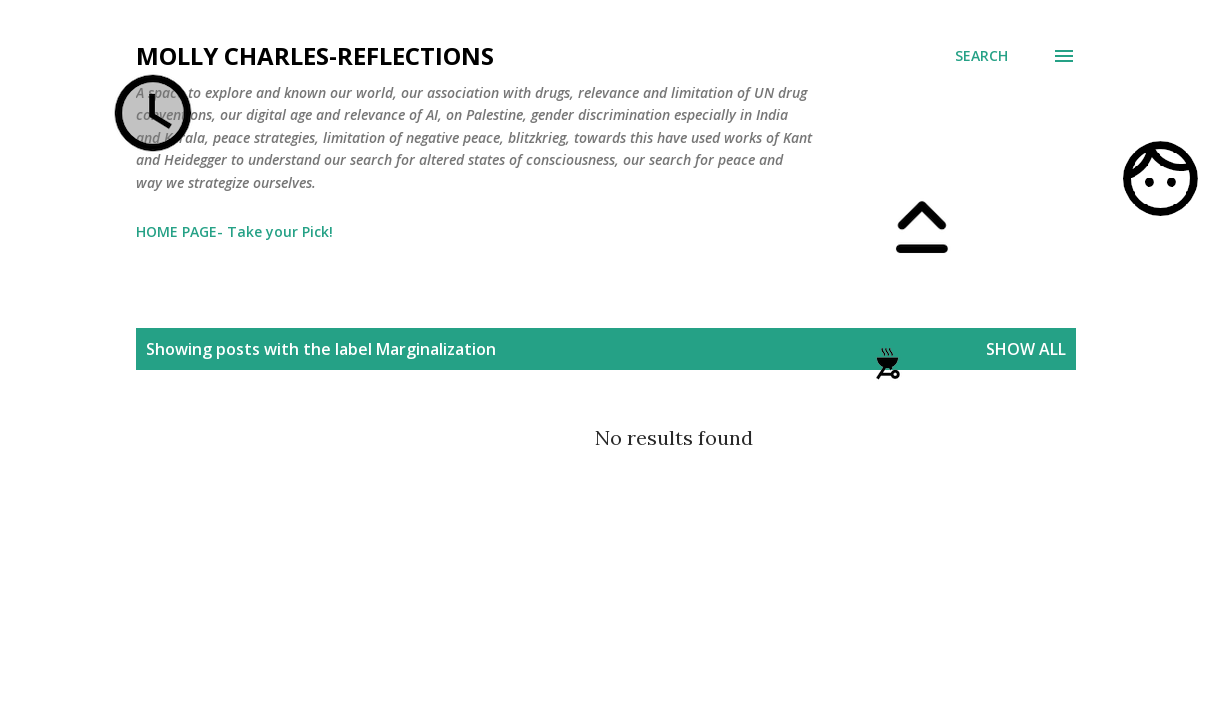 The height and width of the screenshot is (720, 1212). Describe the element at coordinates (887, 363) in the screenshot. I see `access outdoor cooking or grilling recipes` at that location.